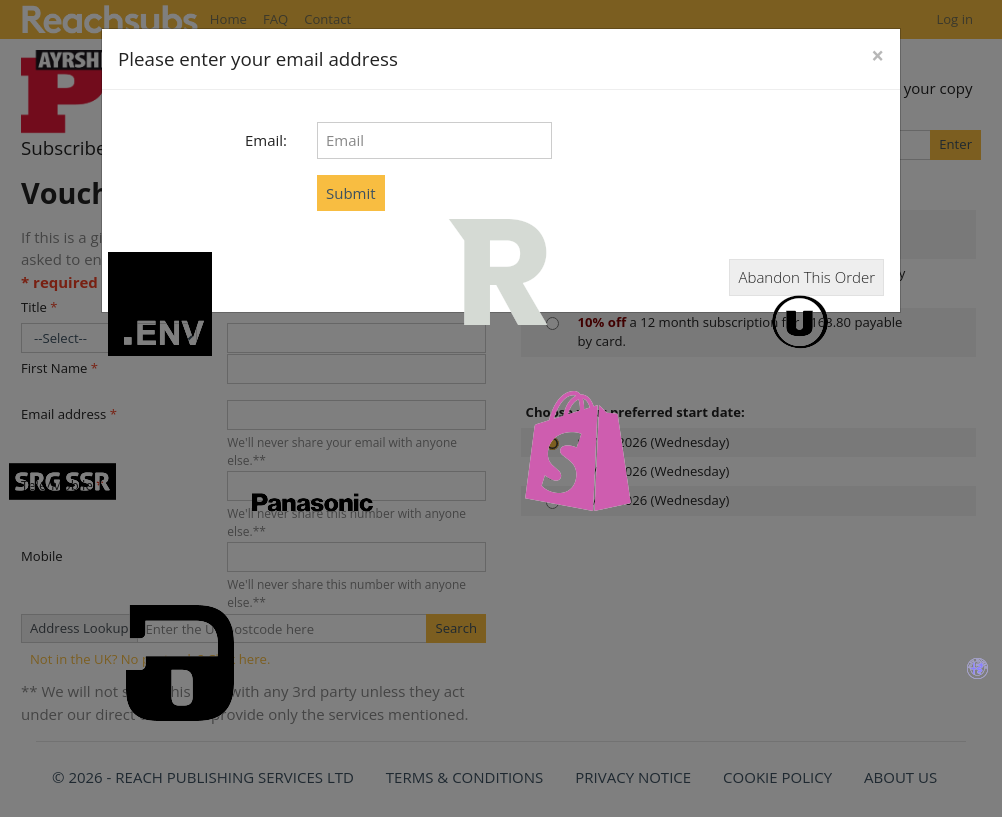 The height and width of the screenshot is (817, 1002). I want to click on SRG SSR Swiss broadcasting company logo, so click(62, 481).